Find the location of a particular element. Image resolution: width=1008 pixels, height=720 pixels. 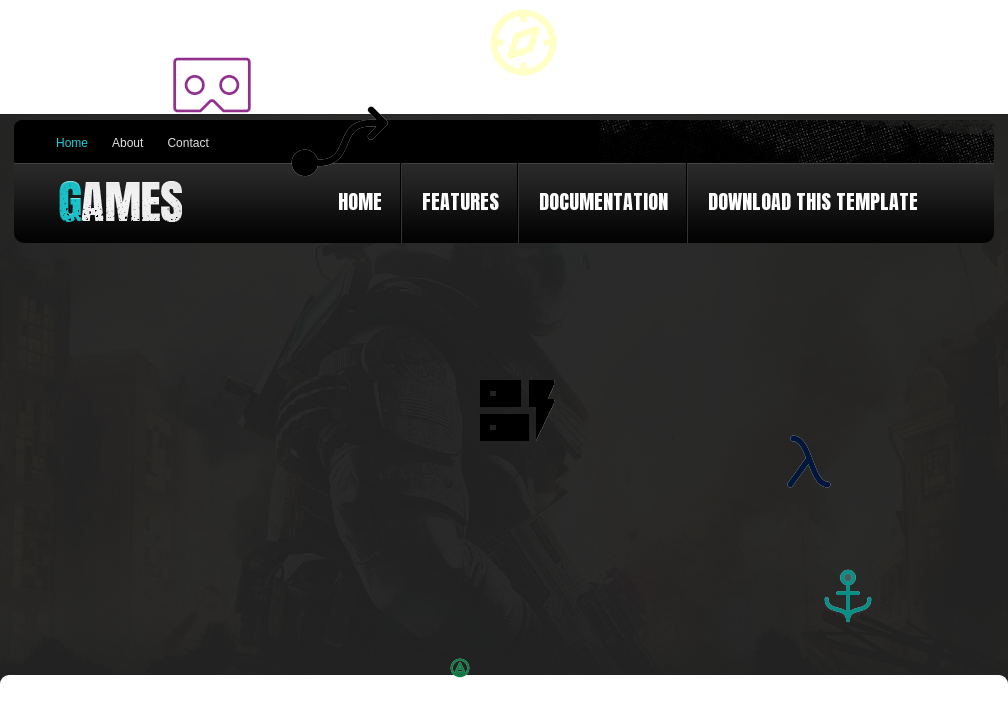

indicates a workflow or process flow direction is located at coordinates (338, 143).